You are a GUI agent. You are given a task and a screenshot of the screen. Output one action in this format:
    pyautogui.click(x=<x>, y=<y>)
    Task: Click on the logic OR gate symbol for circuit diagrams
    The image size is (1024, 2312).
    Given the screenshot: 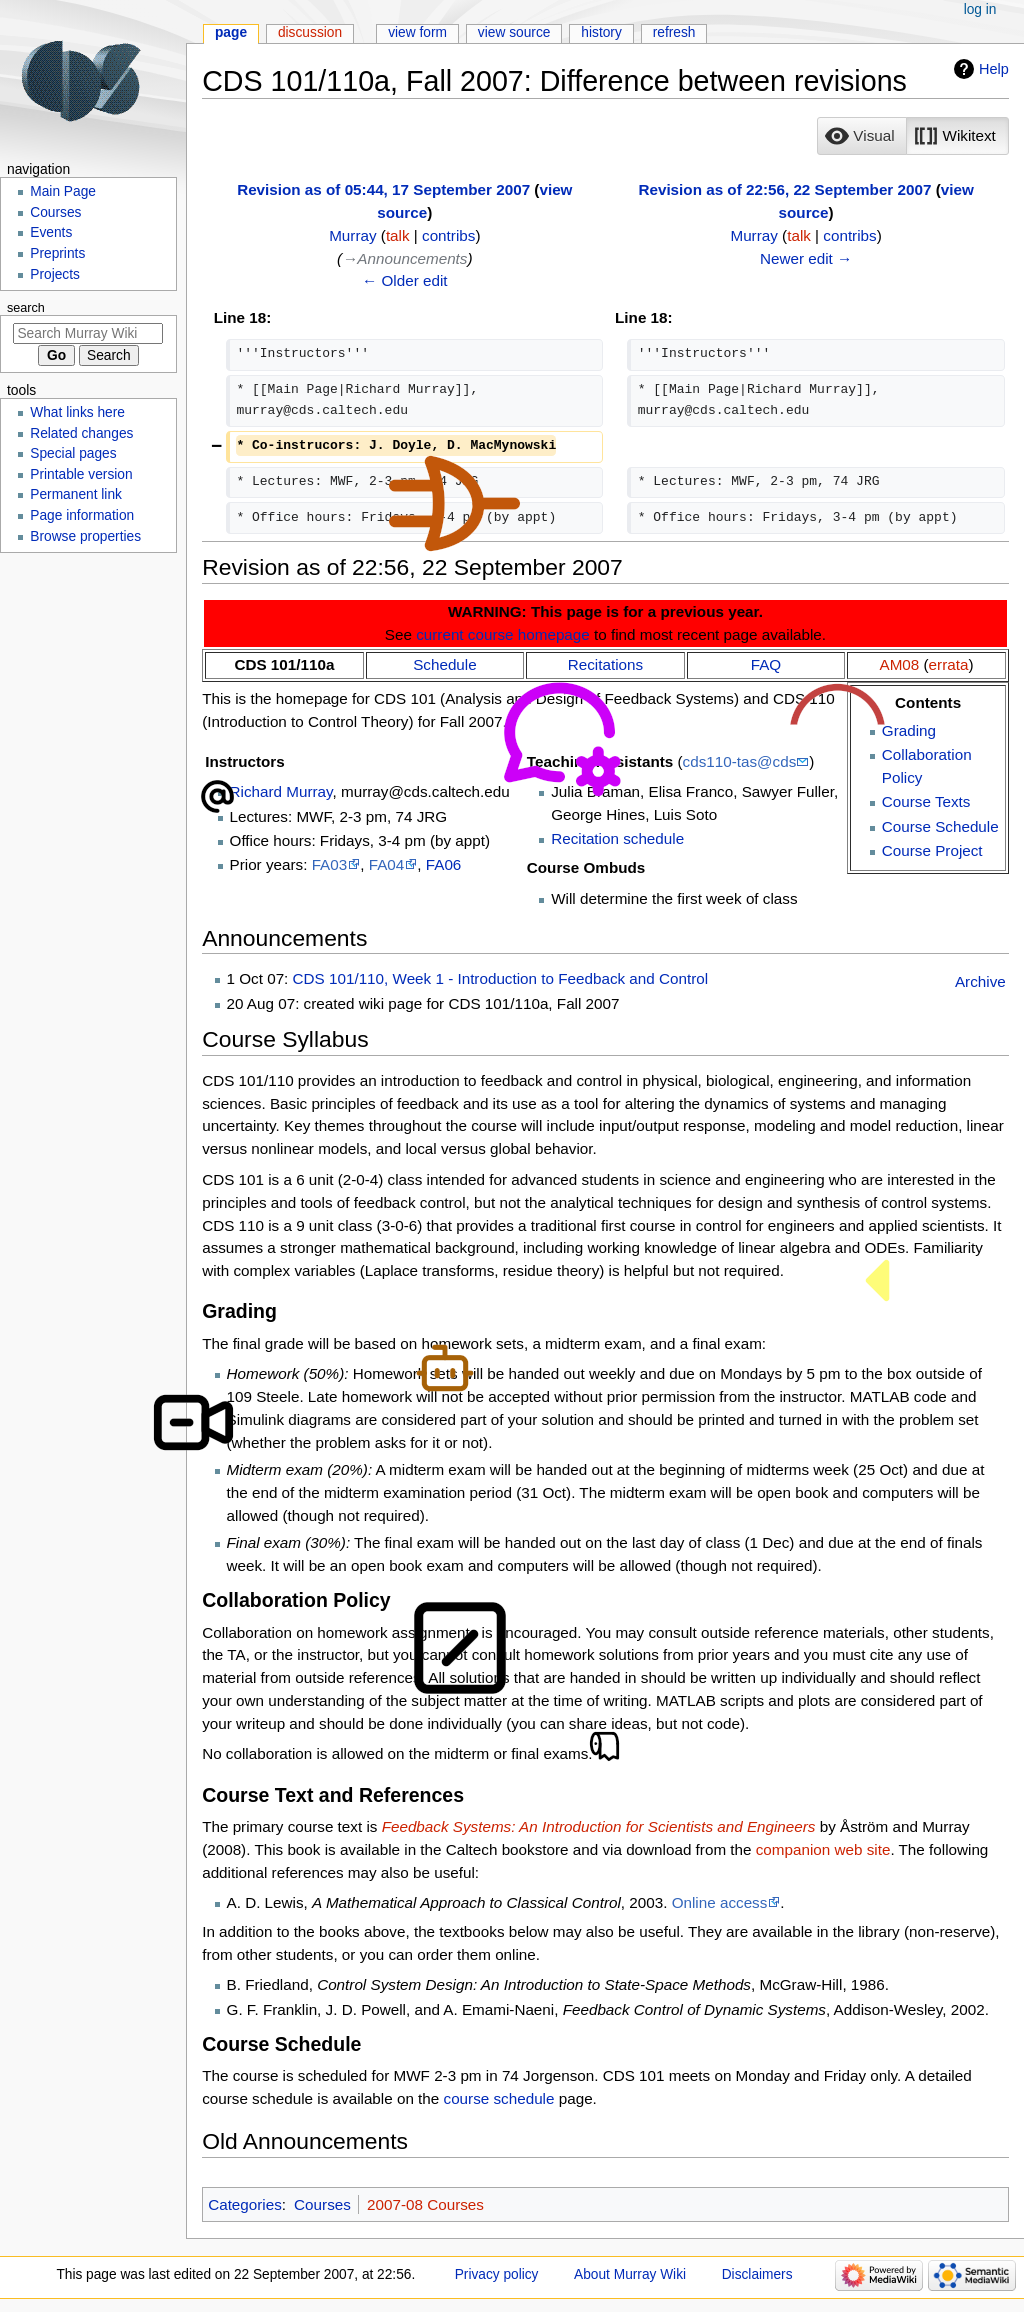 What is the action you would take?
    pyautogui.click(x=454, y=503)
    